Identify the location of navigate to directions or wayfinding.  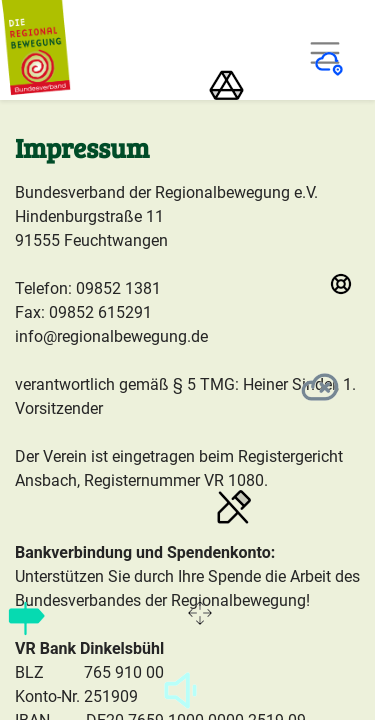
(25, 618).